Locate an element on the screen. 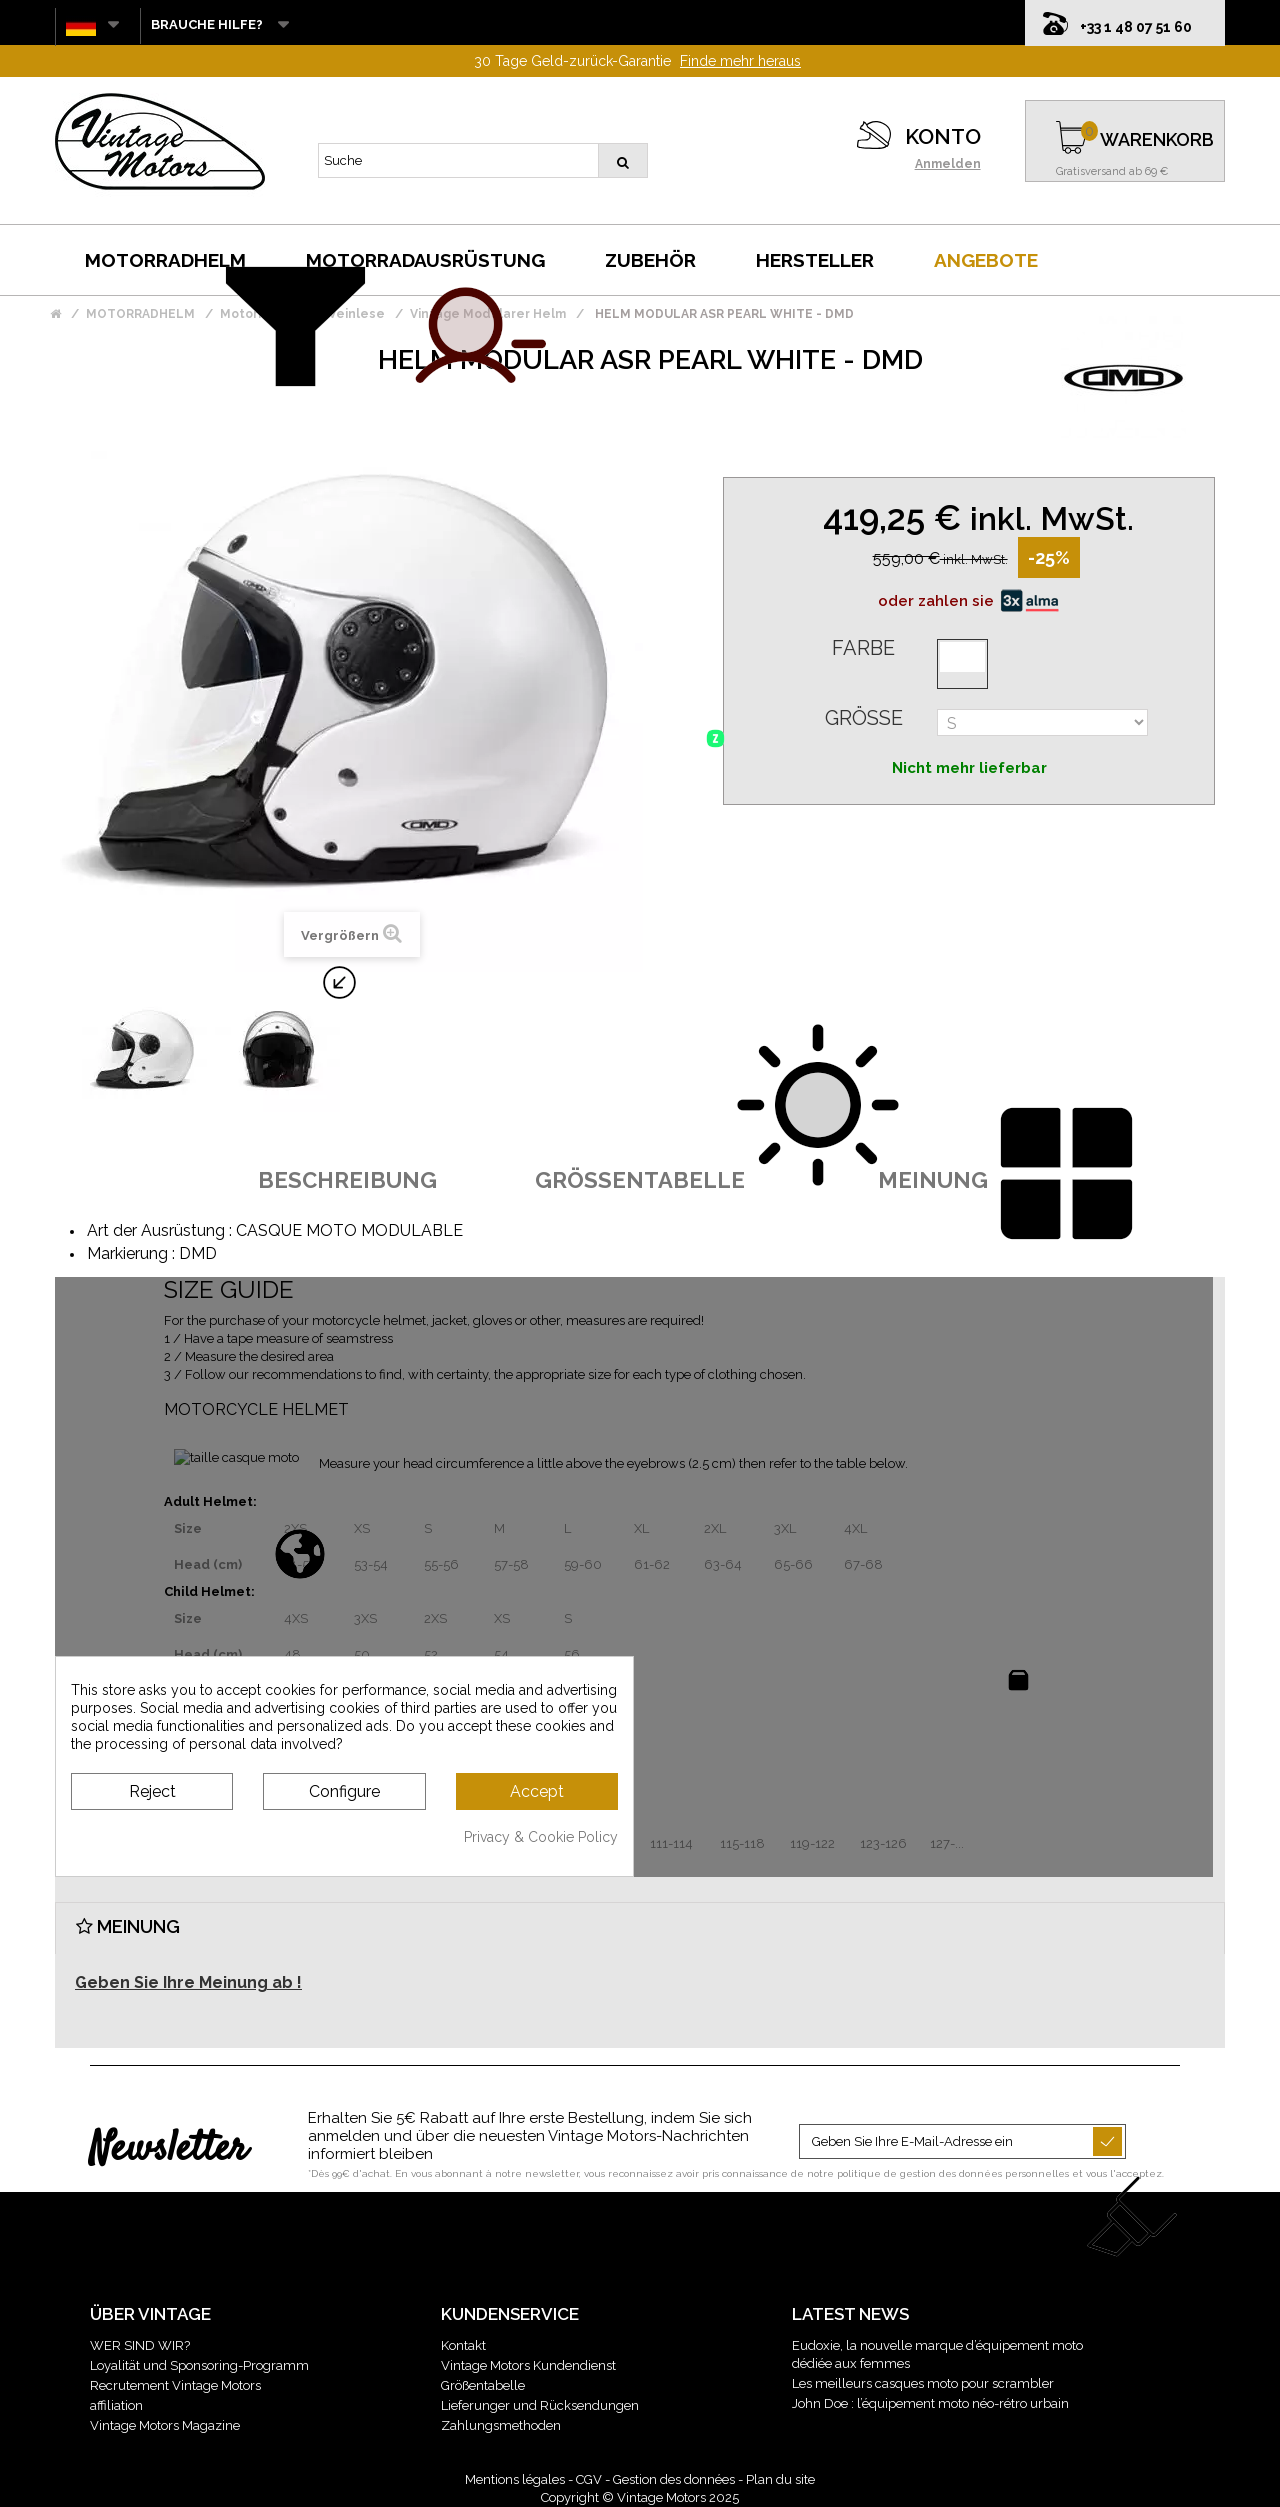 The image size is (1280, 2507). view package or shipment details is located at coordinates (1018, 1680).